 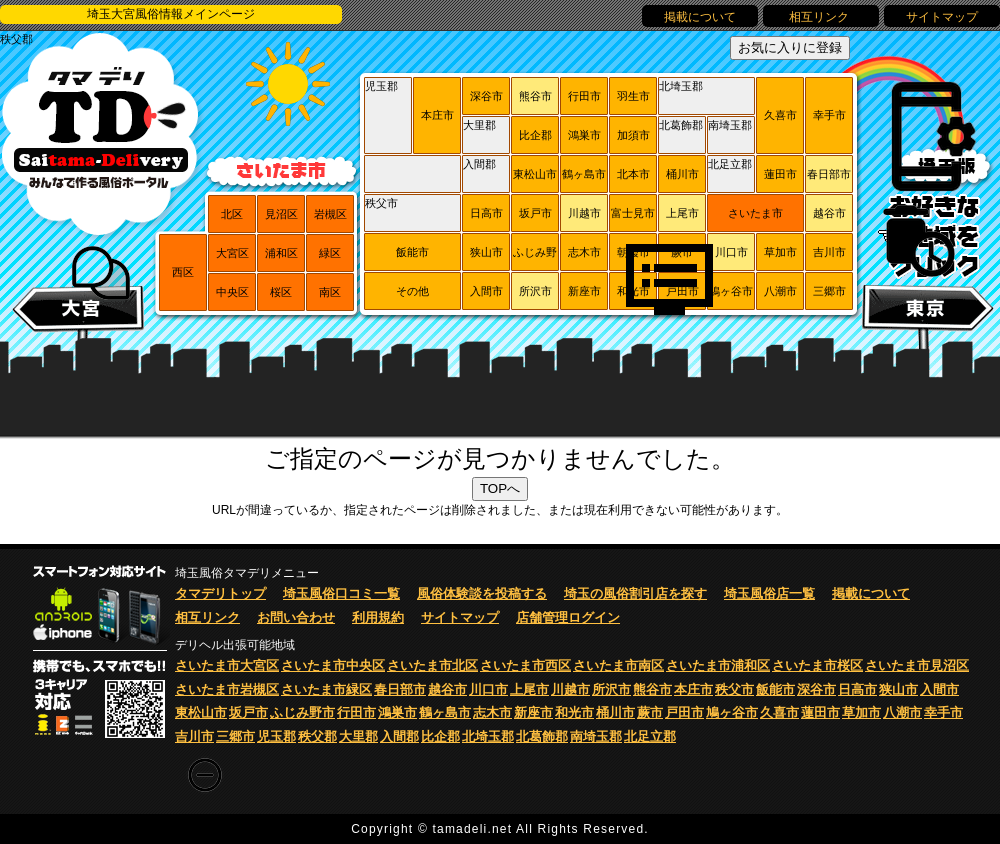 I want to click on remove an item from a list, so click(x=205, y=775).